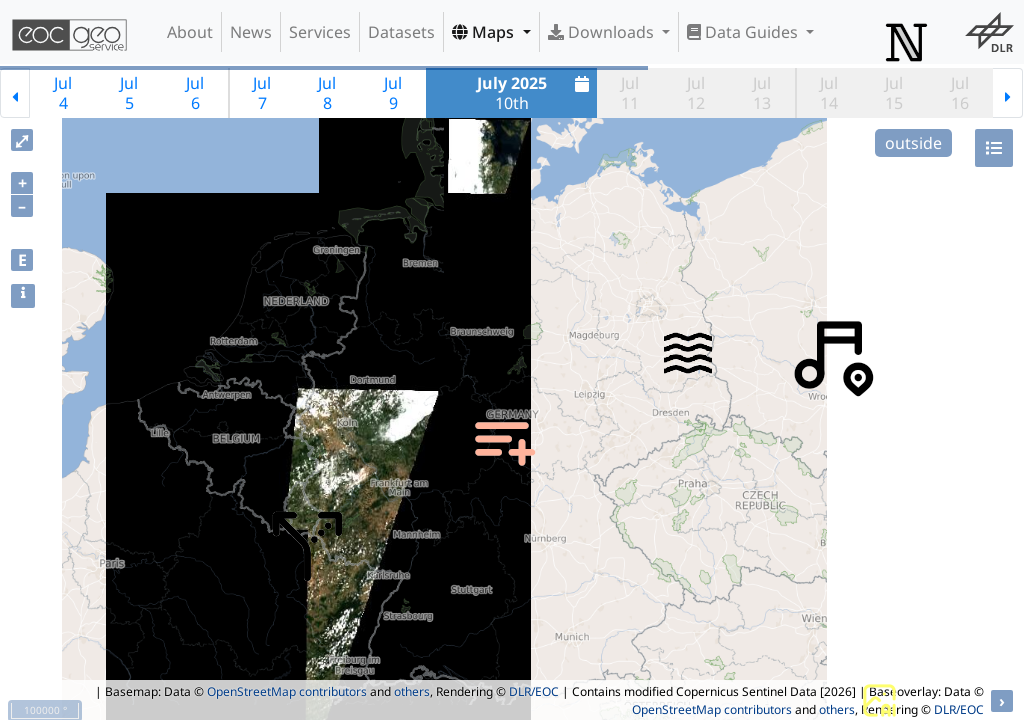 This screenshot has height=720, width=1024. Describe the element at coordinates (879, 700) in the screenshot. I see `enhance photo with AI tools` at that location.